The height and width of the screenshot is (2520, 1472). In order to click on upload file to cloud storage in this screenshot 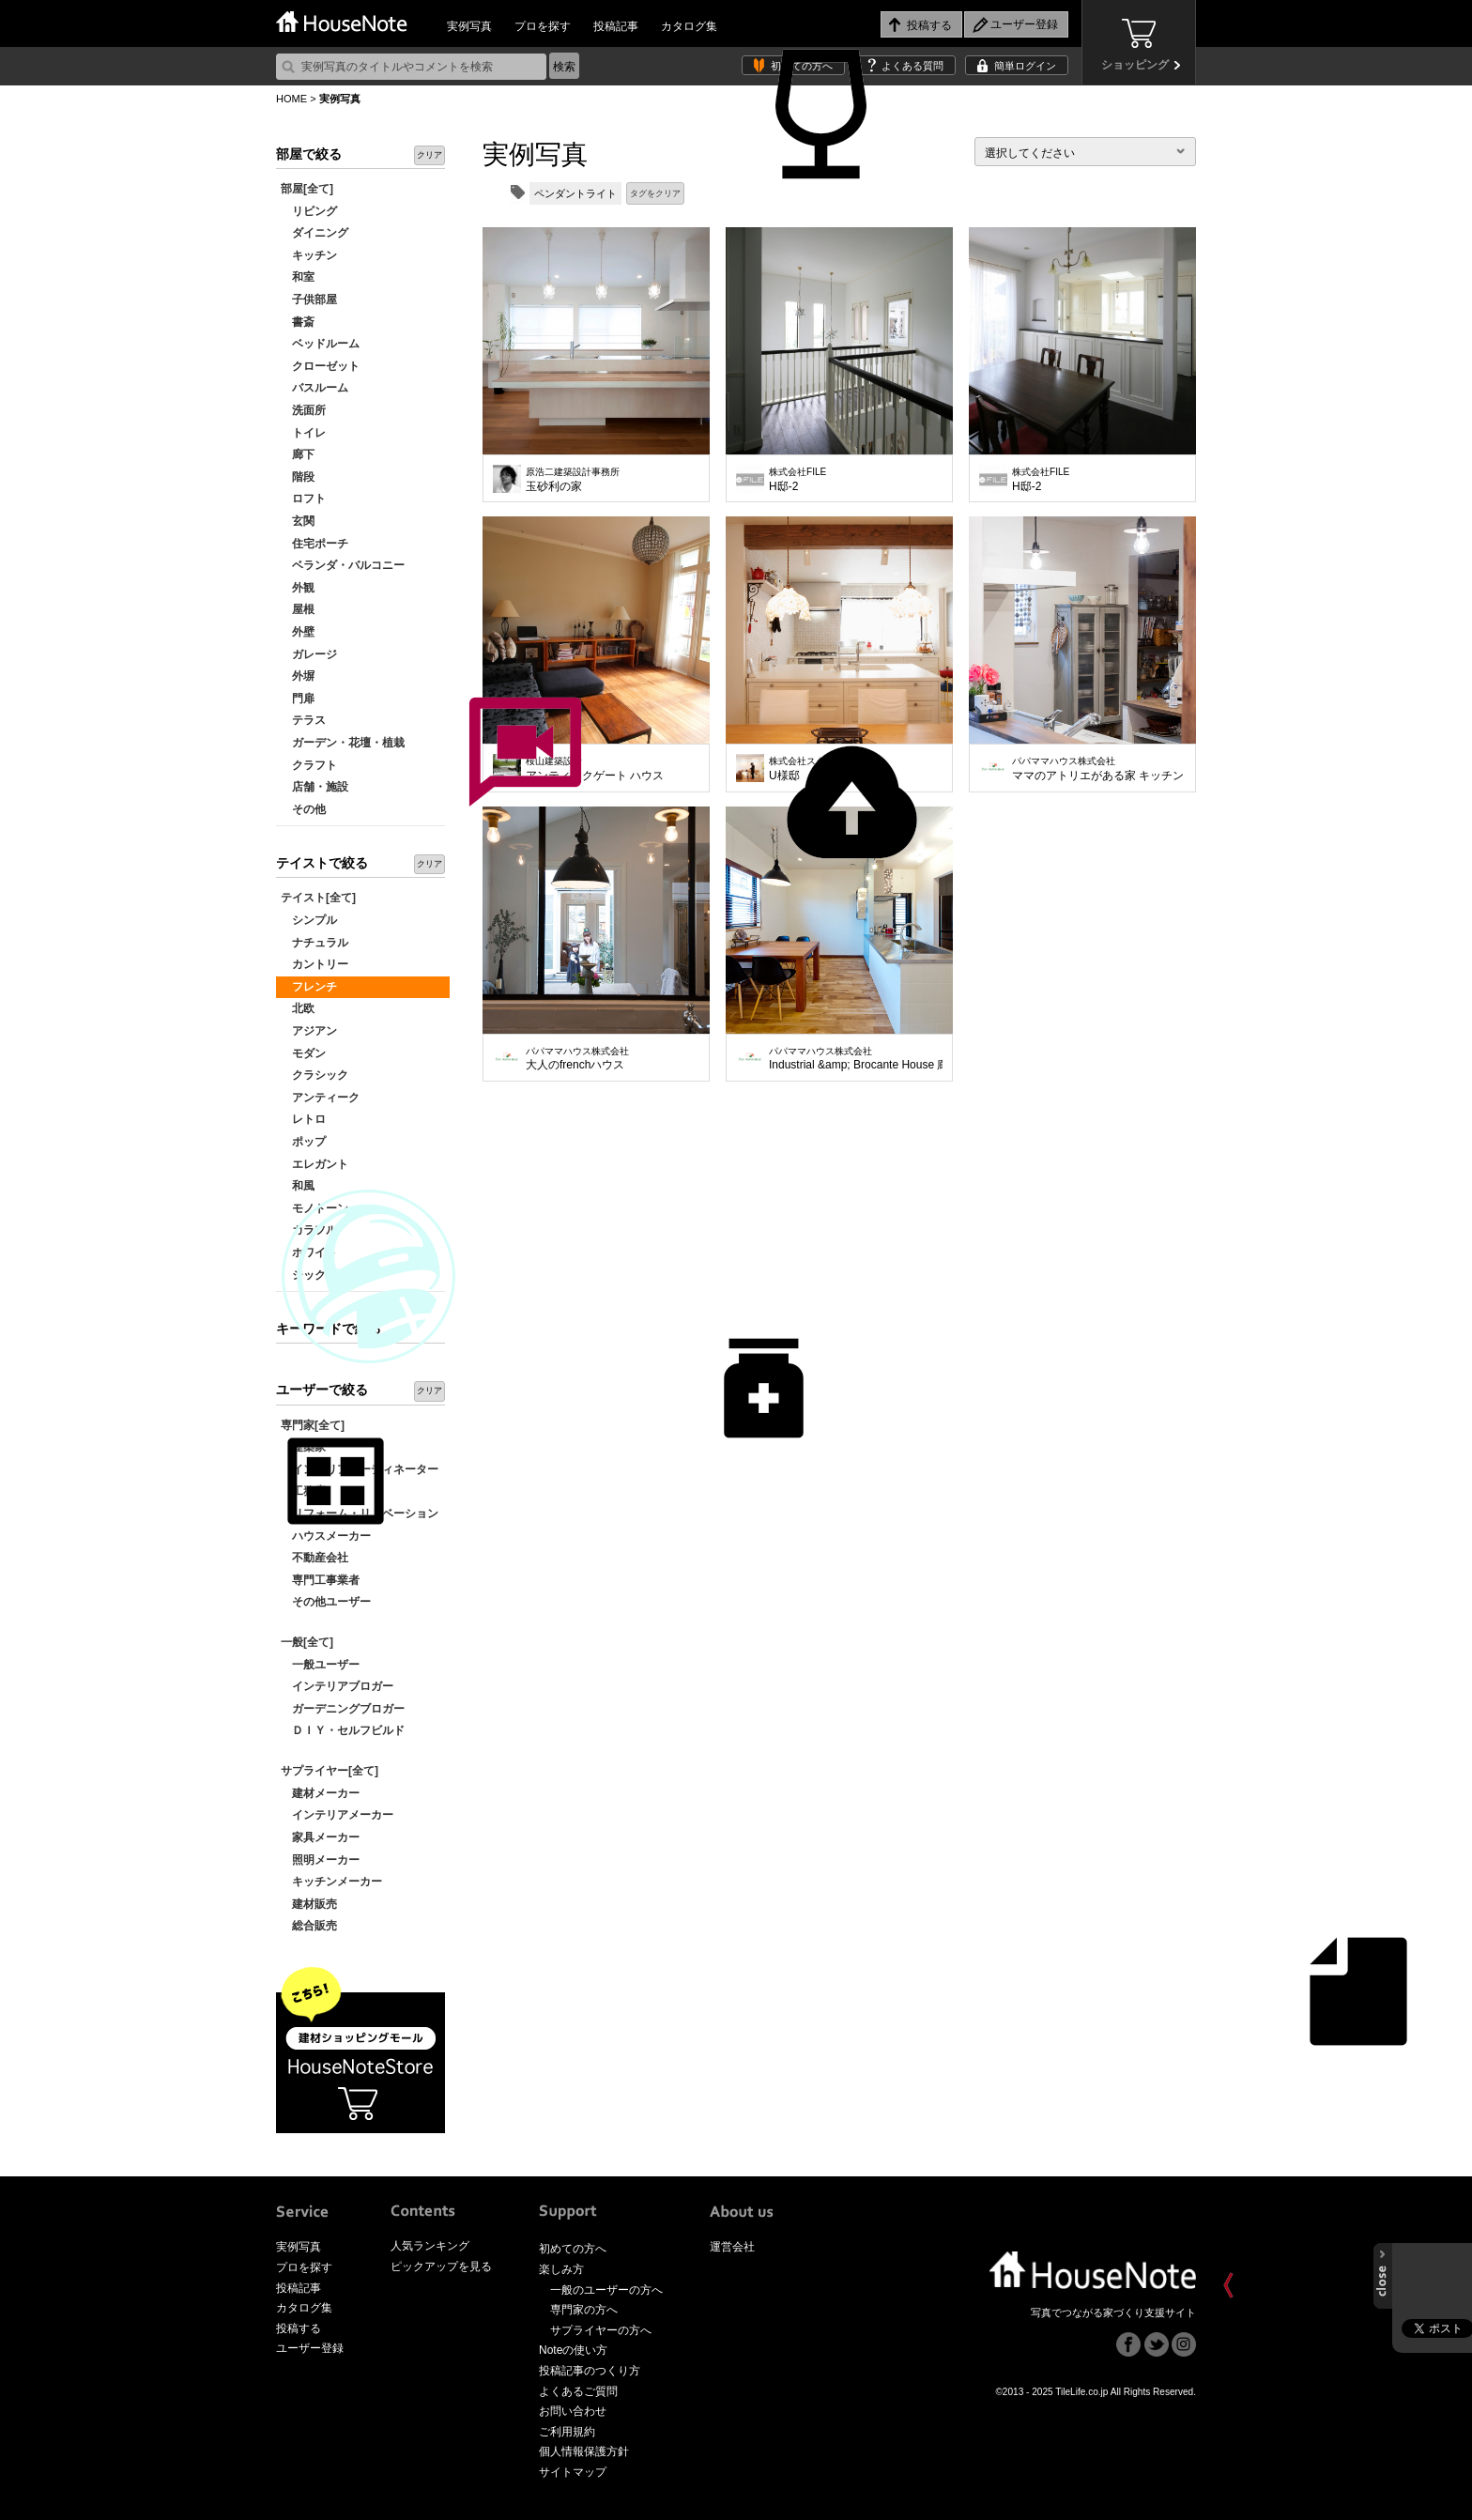, I will do `click(851, 805)`.